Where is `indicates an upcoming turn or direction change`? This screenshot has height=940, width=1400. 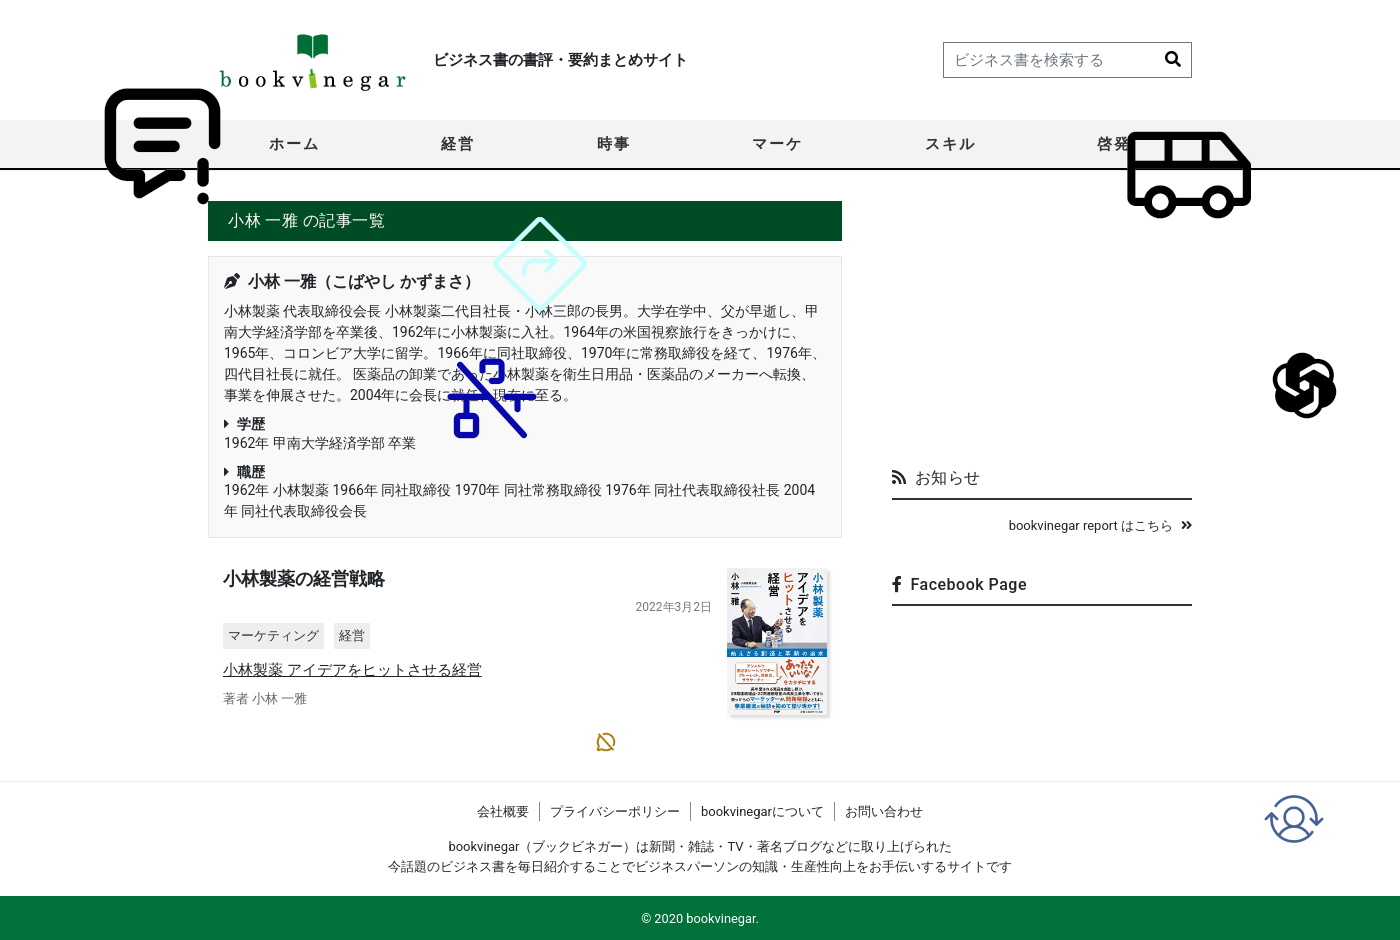
indicates an upcoming turn or direction change is located at coordinates (540, 264).